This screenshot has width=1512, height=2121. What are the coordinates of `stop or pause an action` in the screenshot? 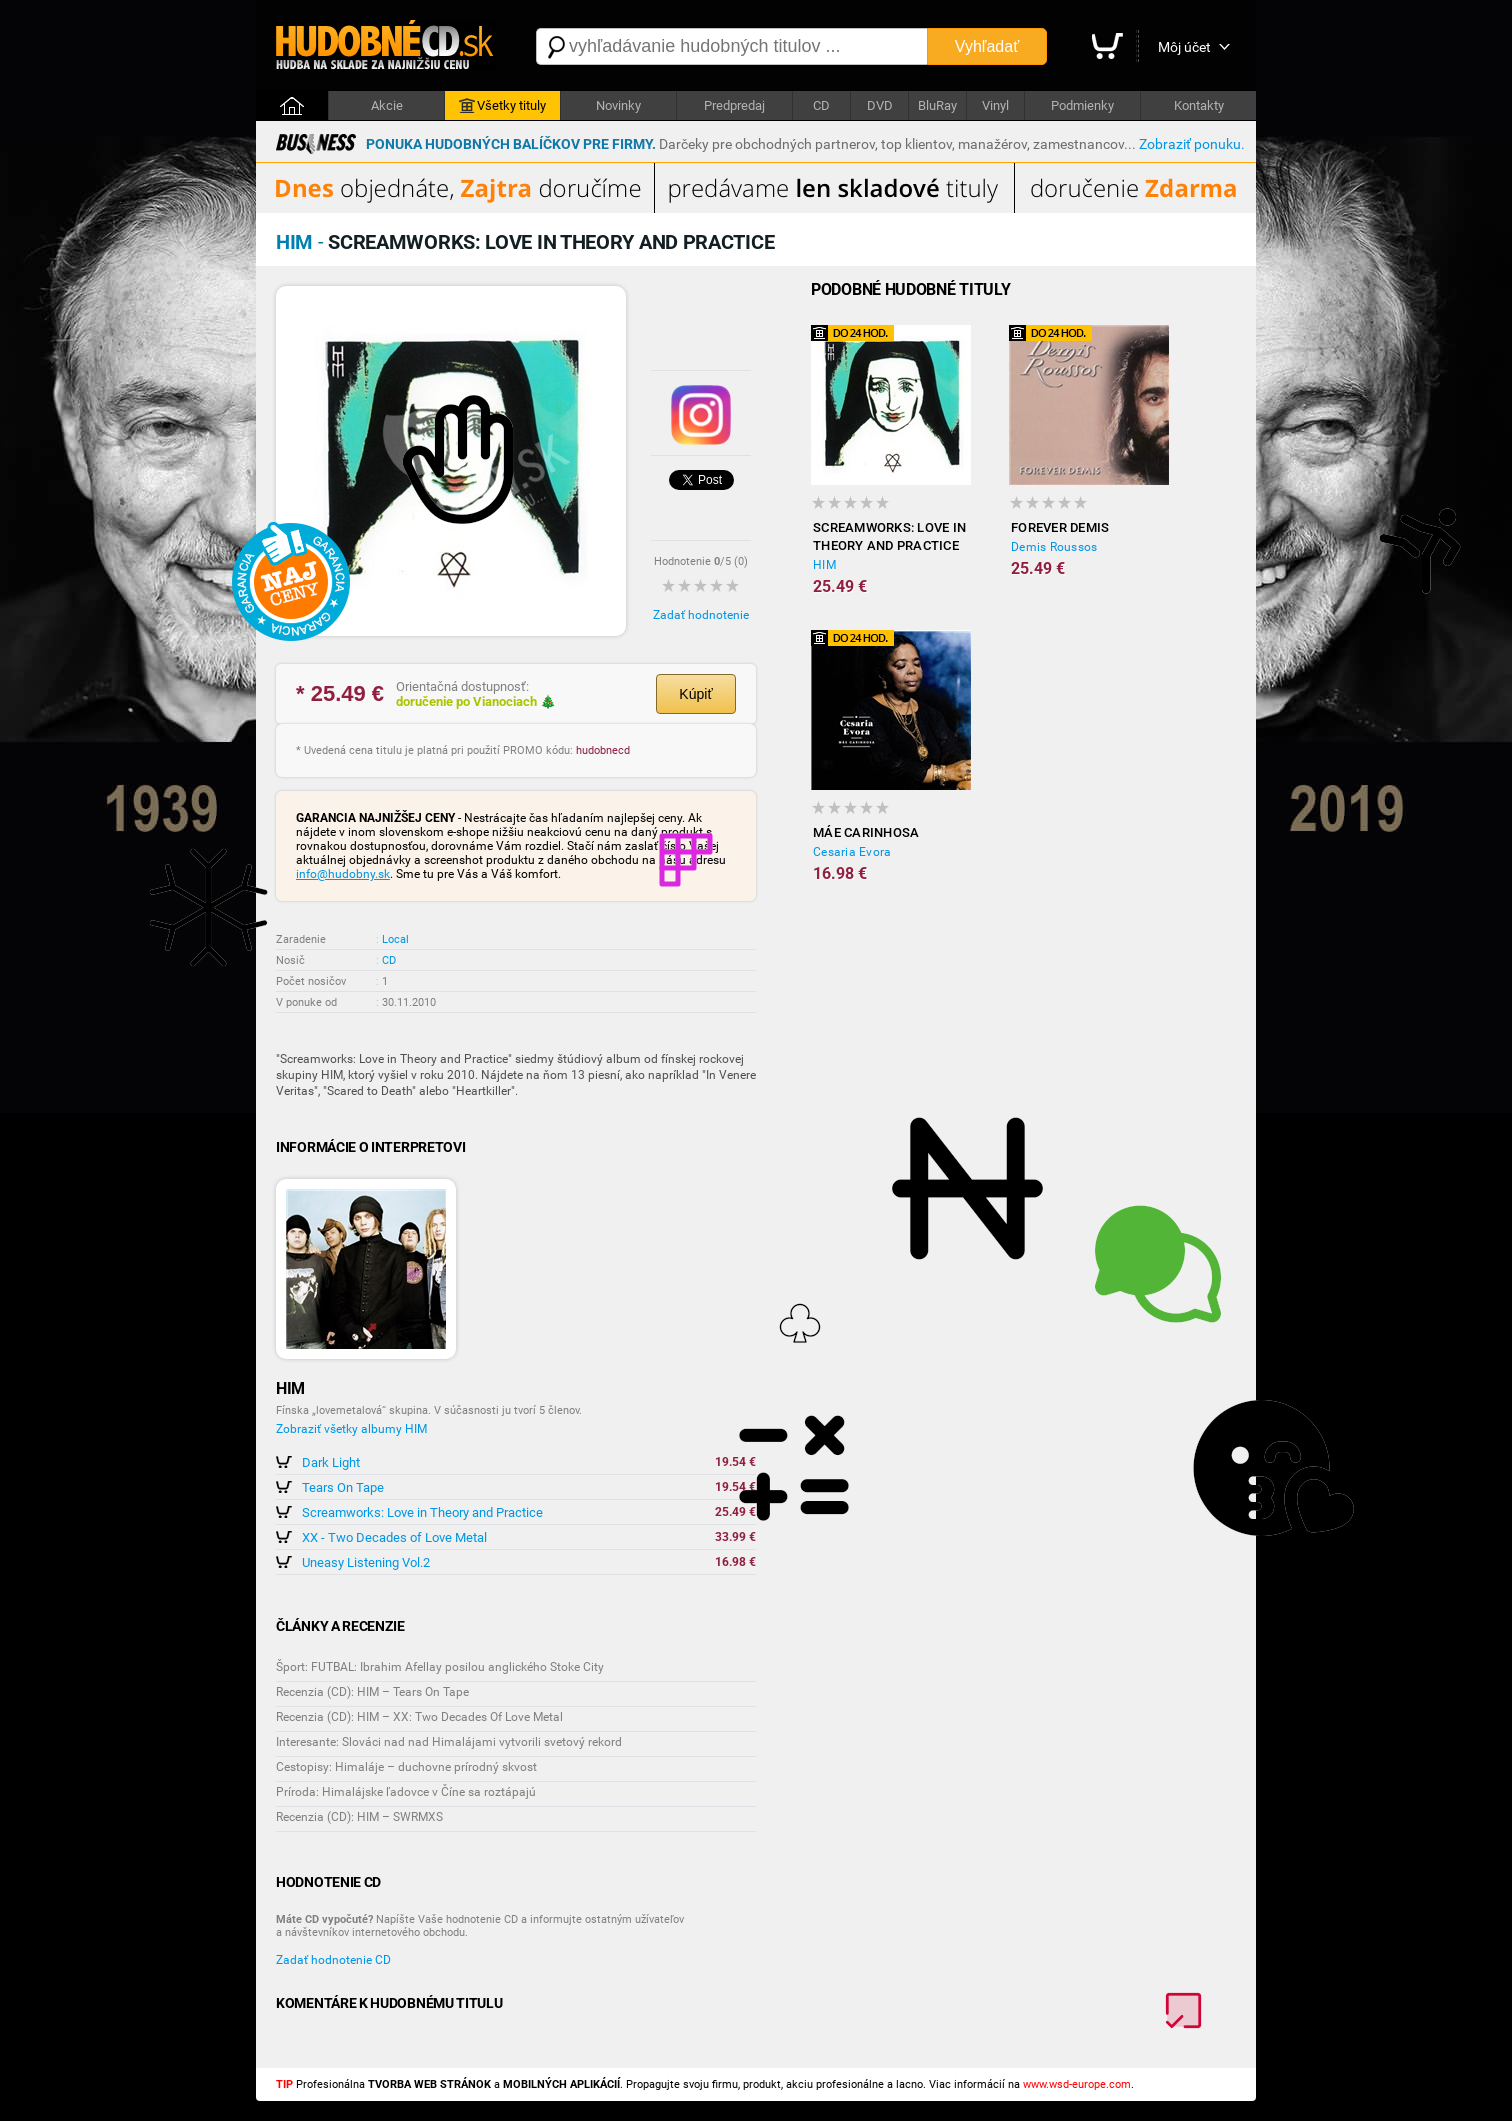 It's located at (462, 459).